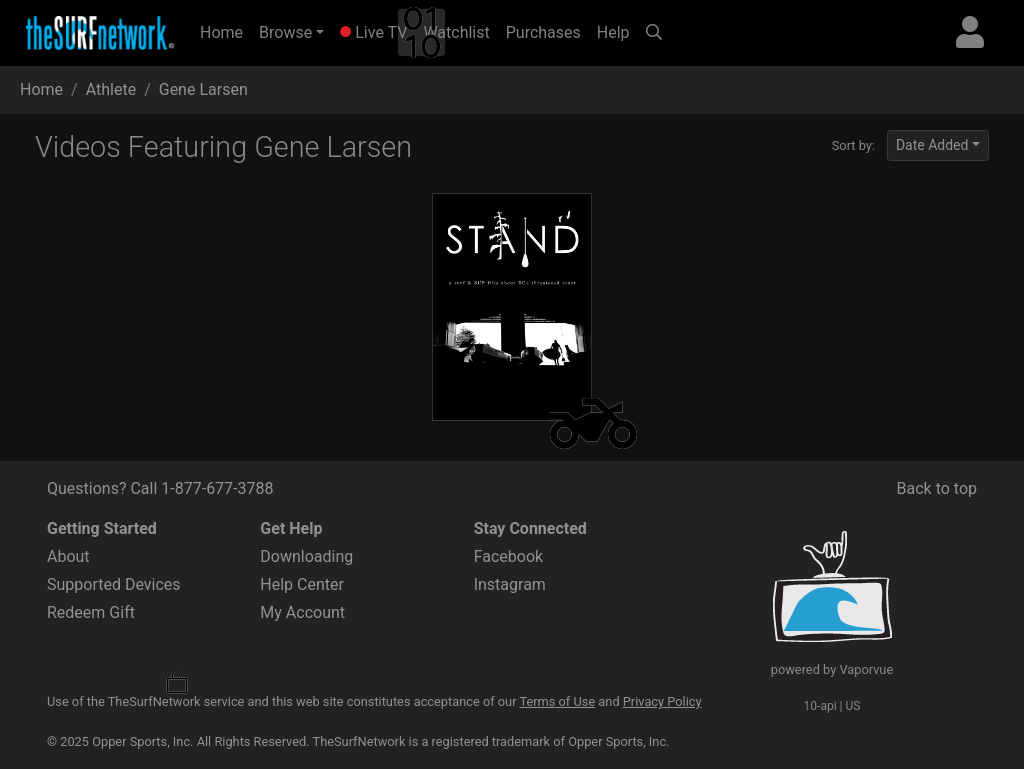 The width and height of the screenshot is (1024, 769). Describe the element at coordinates (421, 32) in the screenshot. I see `view or edit binary data` at that location.